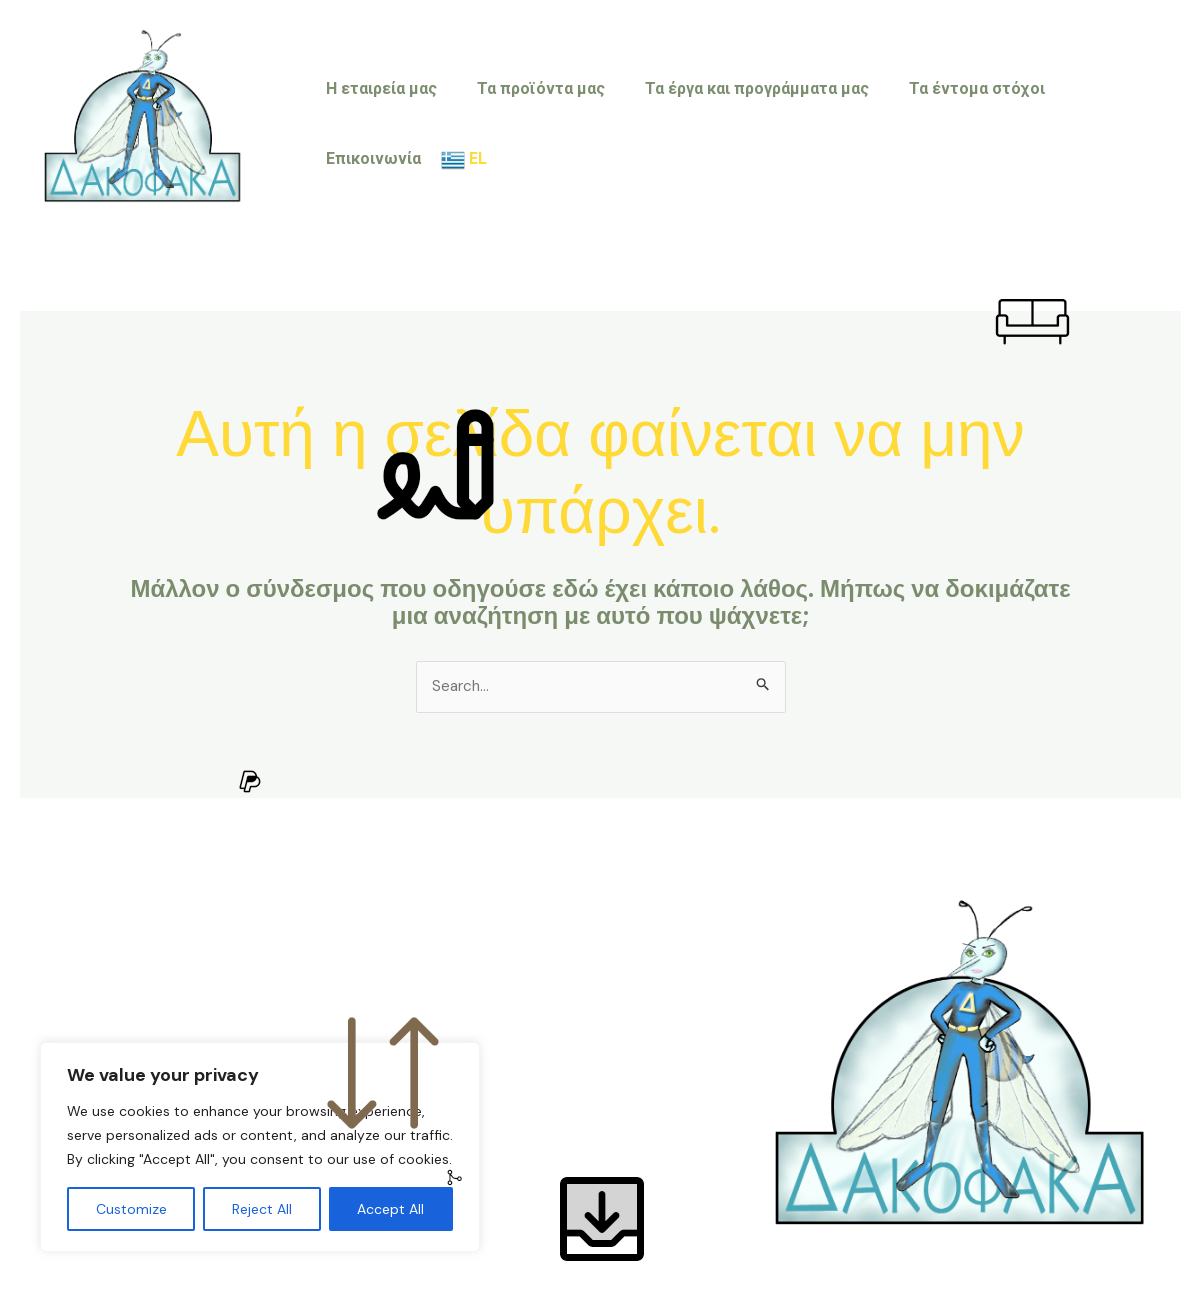  I want to click on merge branches in version control, so click(453, 1177).